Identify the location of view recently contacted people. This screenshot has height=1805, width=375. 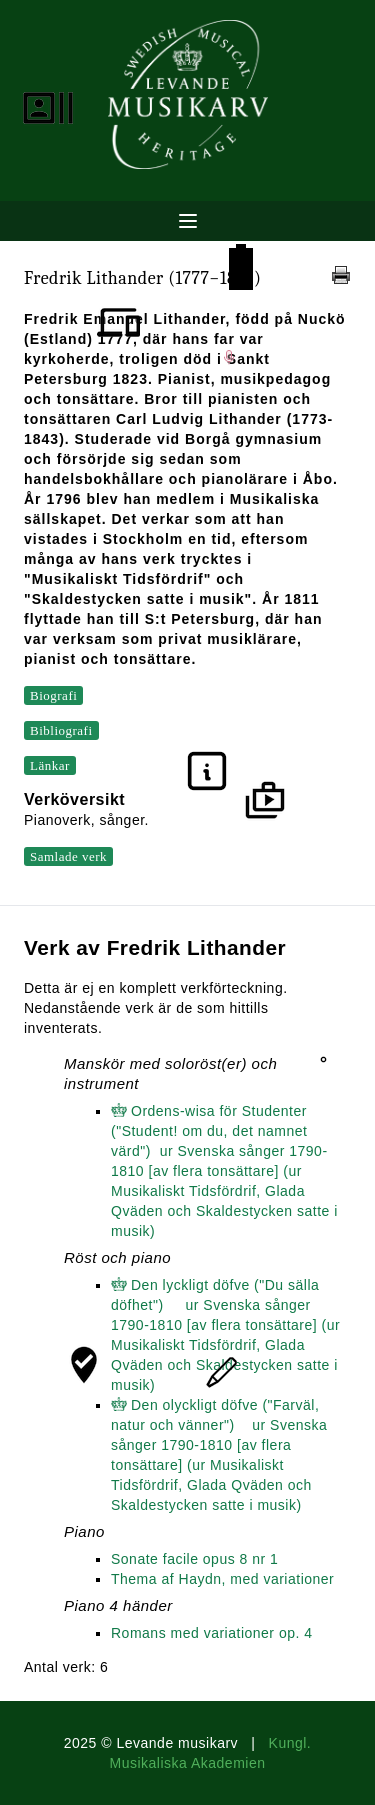
(48, 108).